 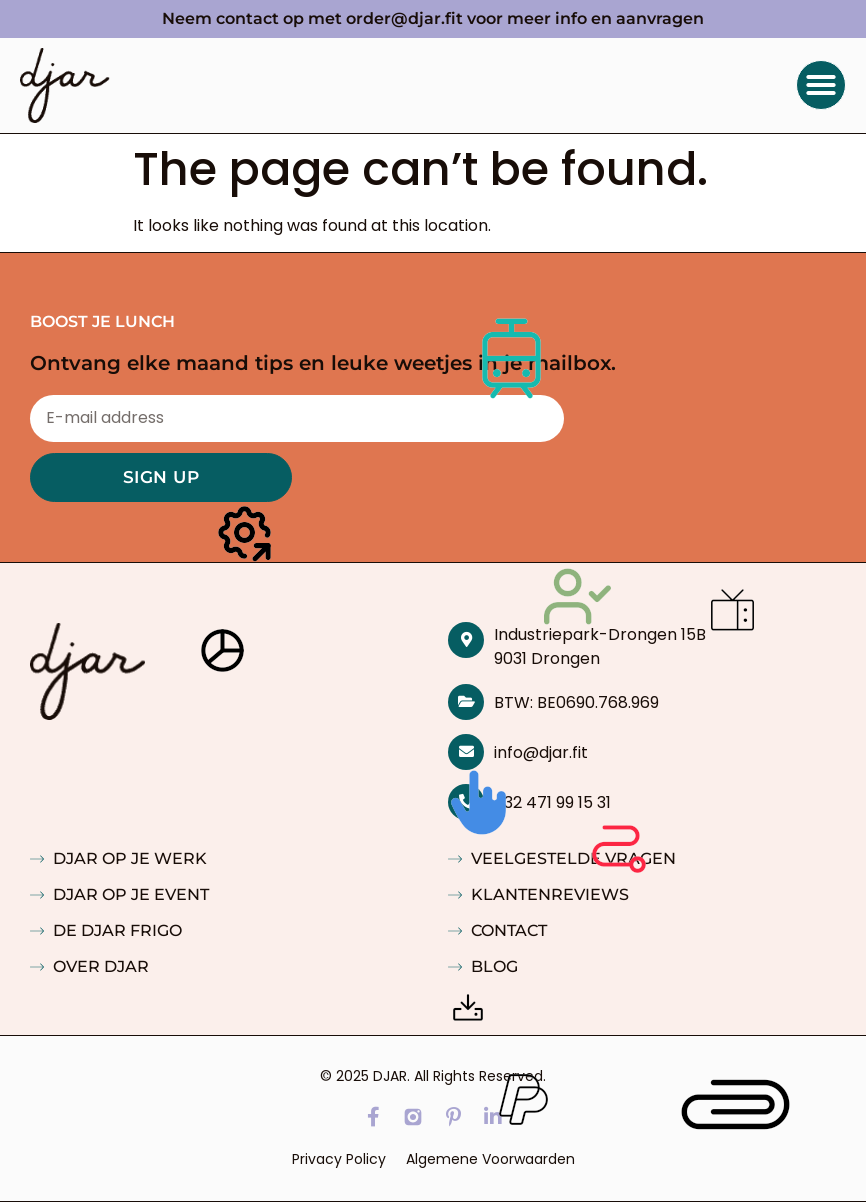 What do you see at coordinates (522, 1099) in the screenshot?
I see `pay with paypal` at bounding box center [522, 1099].